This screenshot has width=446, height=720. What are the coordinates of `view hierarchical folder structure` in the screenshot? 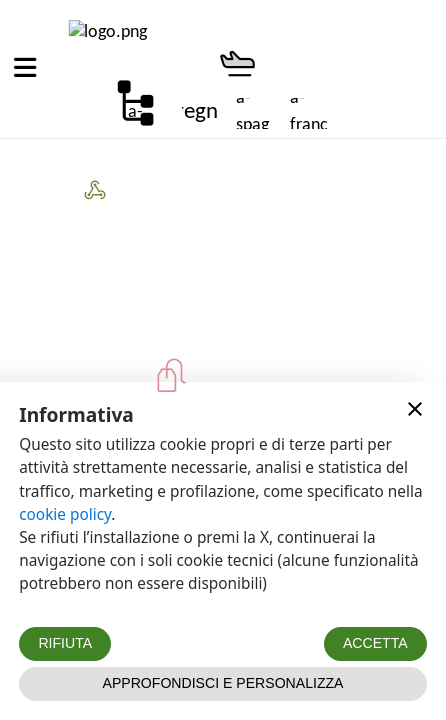 It's located at (134, 103).